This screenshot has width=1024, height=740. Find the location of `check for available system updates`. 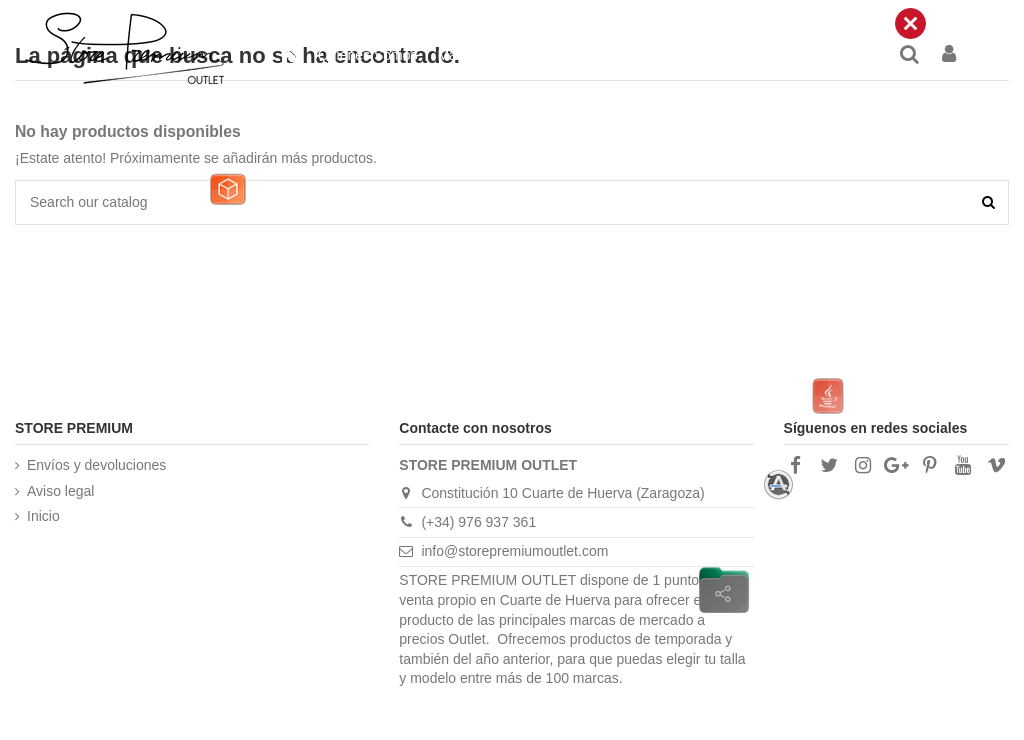

check for available system updates is located at coordinates (778, 484).